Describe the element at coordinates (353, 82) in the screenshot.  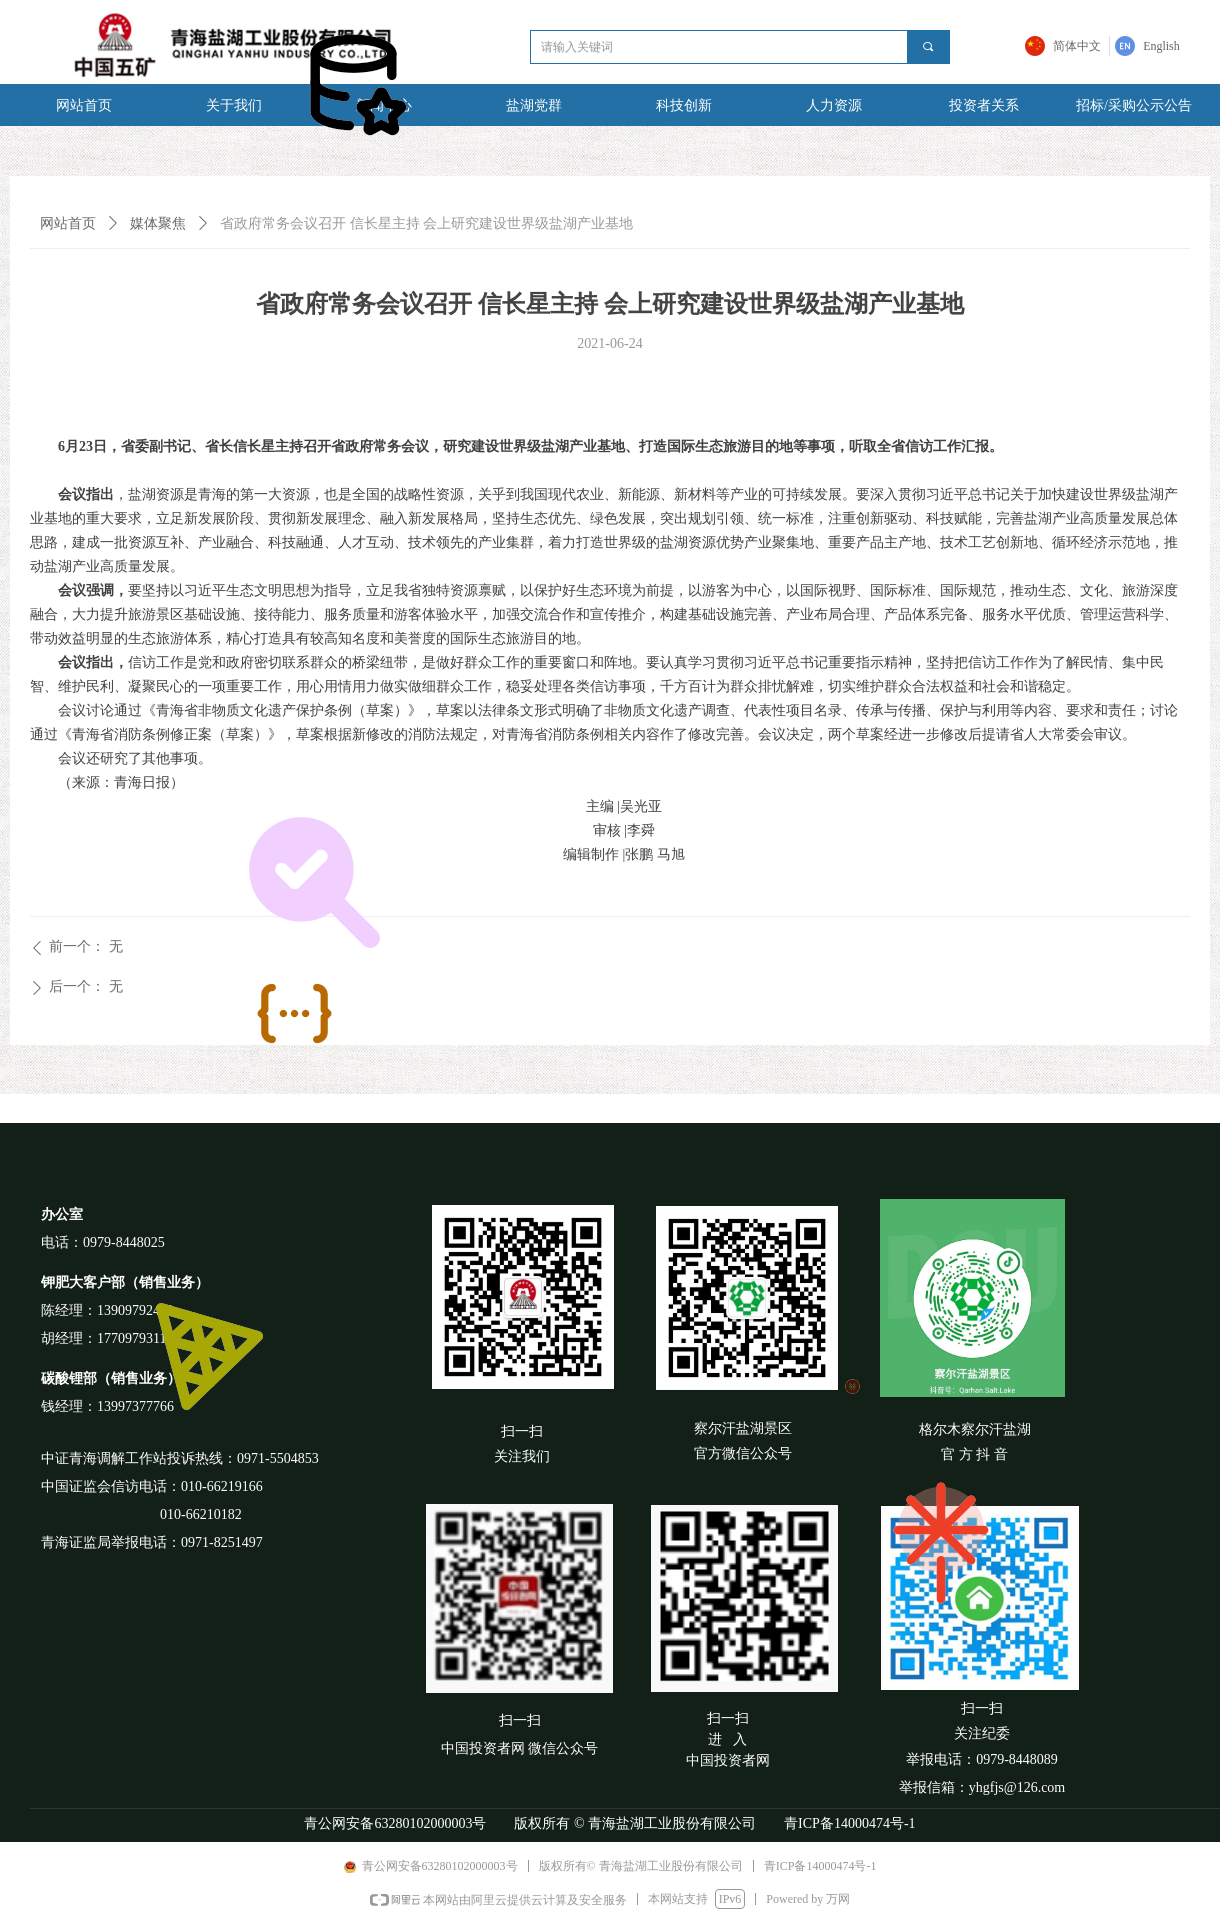
I see `mark a database as a favorite` at that location.